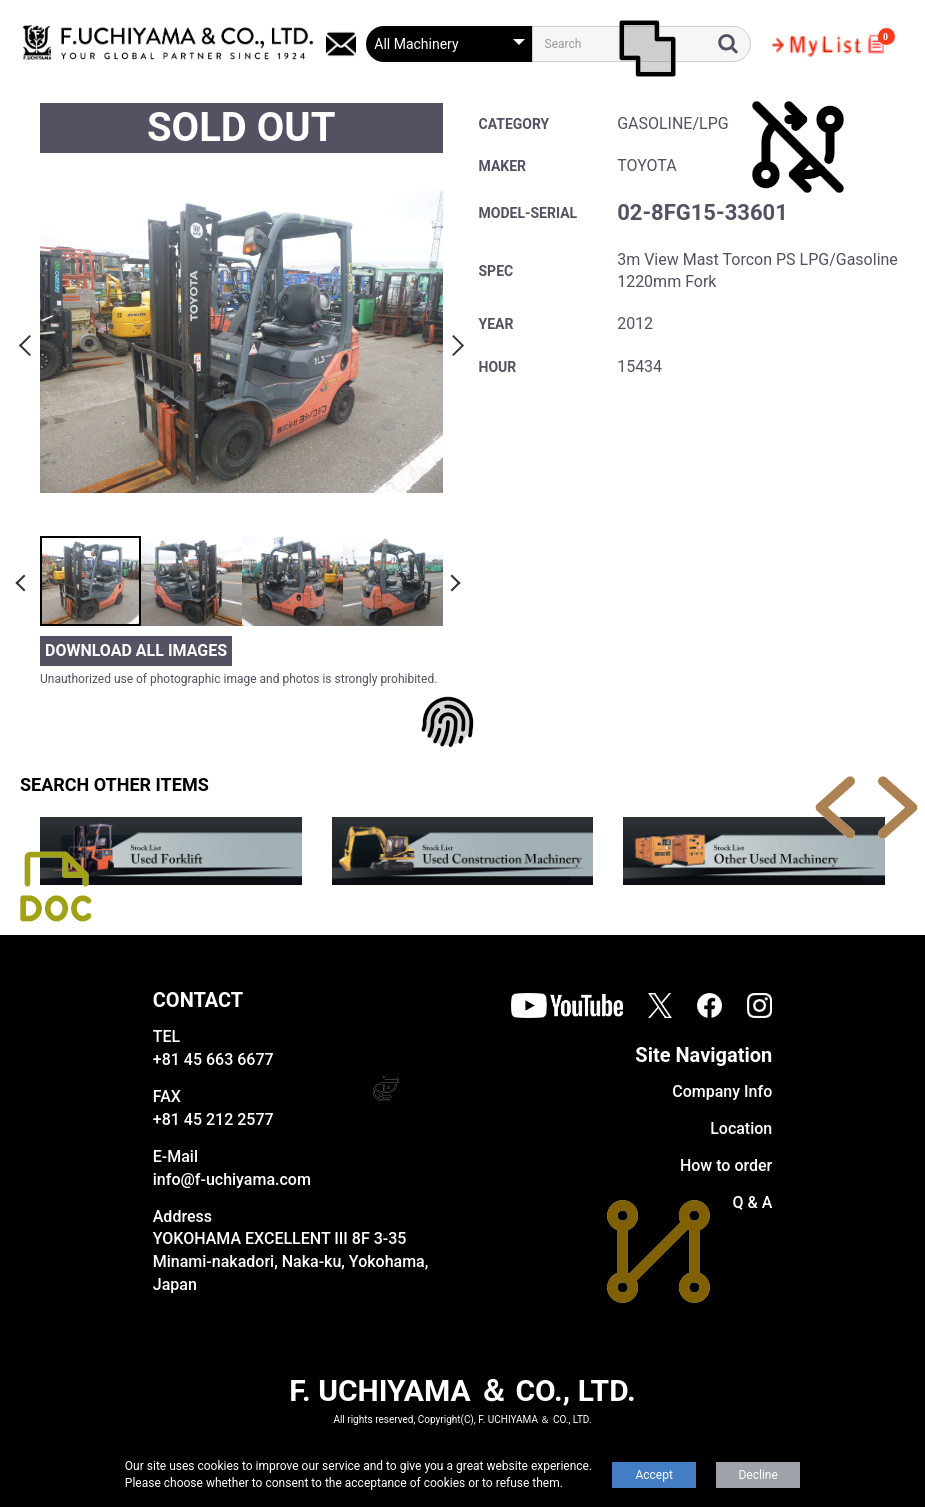  What do you see at coordinates (647, 48) in the screenshot?
I see `merge or combine selected objects` at bounding box center [647, 48].